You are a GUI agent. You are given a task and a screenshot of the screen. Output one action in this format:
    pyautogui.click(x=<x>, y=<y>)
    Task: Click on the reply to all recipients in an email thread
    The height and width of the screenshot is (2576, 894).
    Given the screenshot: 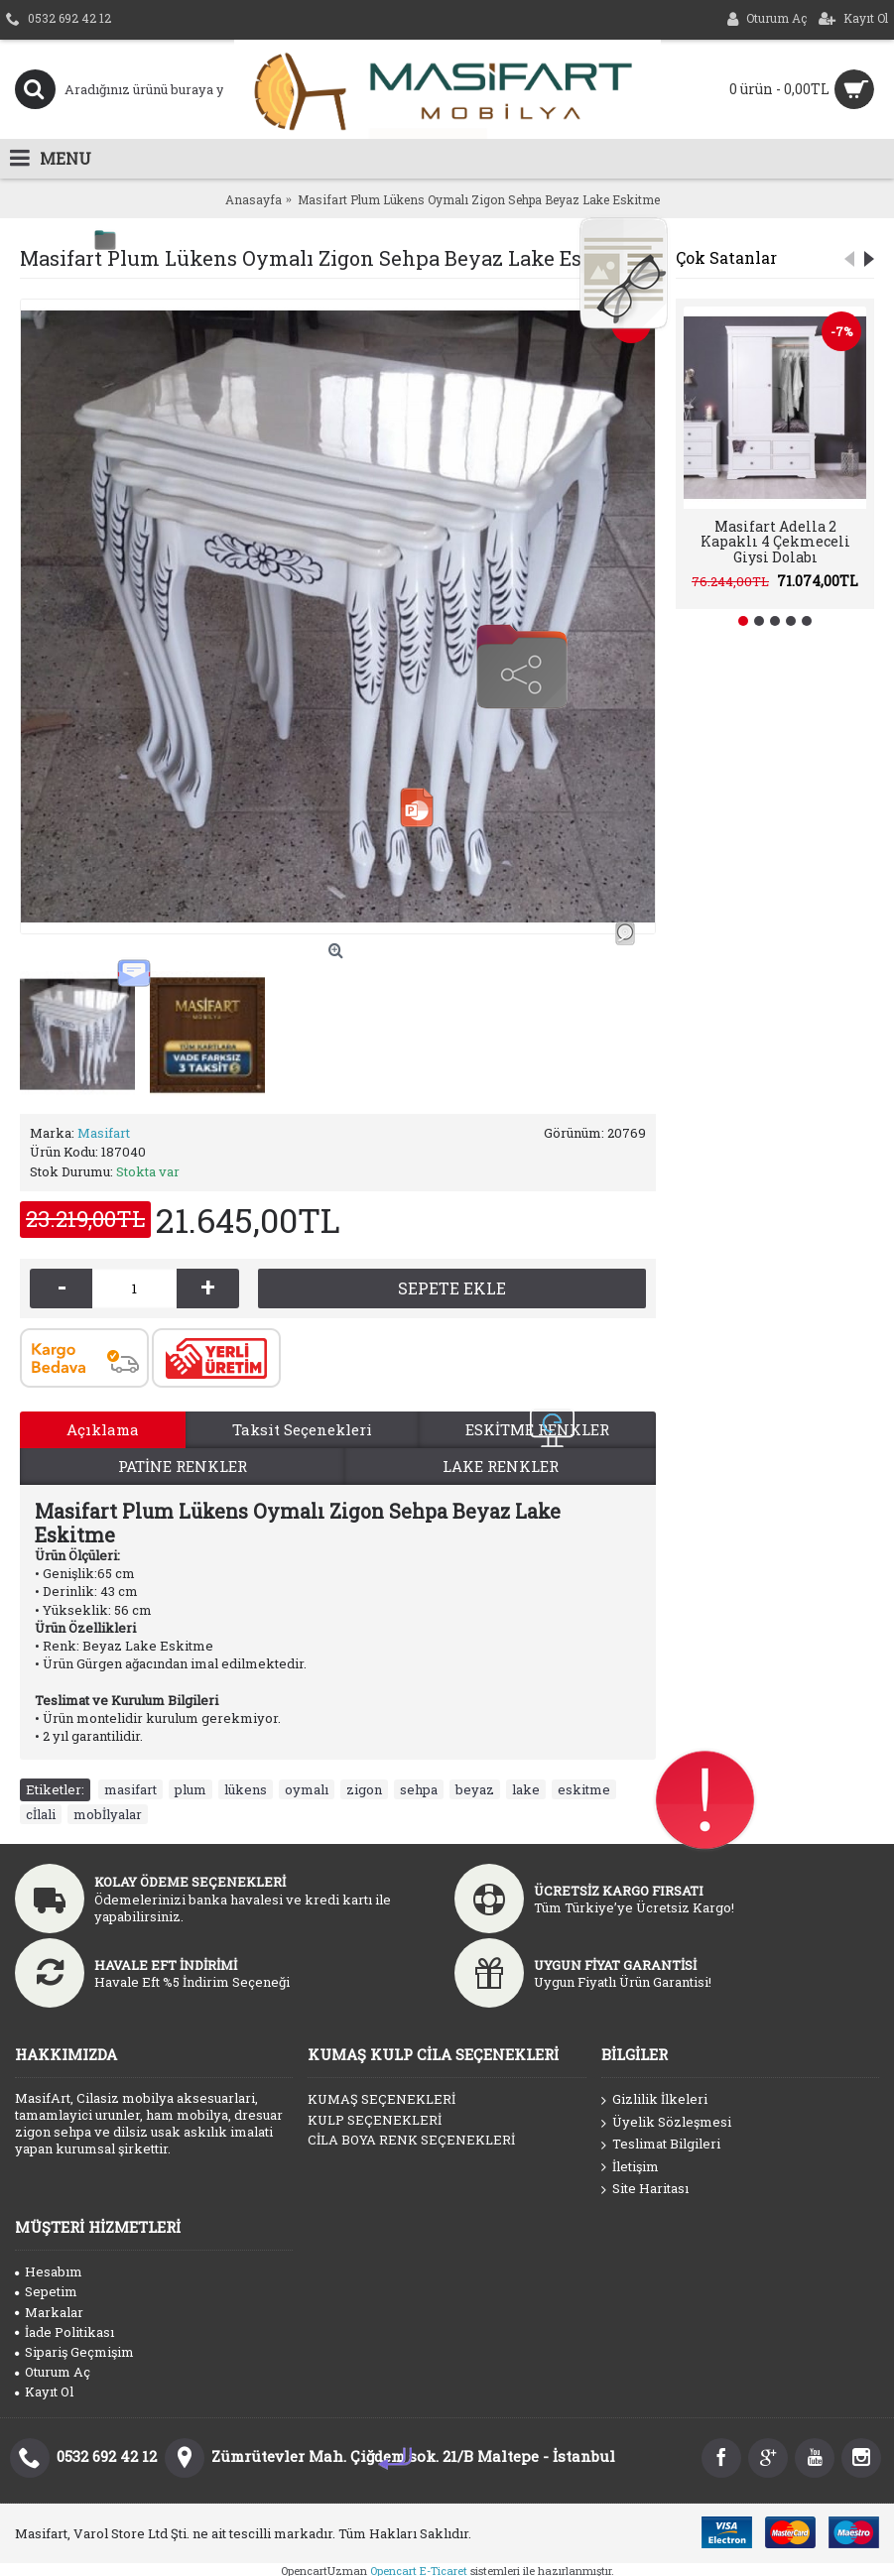 What is the action you would take?
    pyautogui.click(x=394, y=2456)
    